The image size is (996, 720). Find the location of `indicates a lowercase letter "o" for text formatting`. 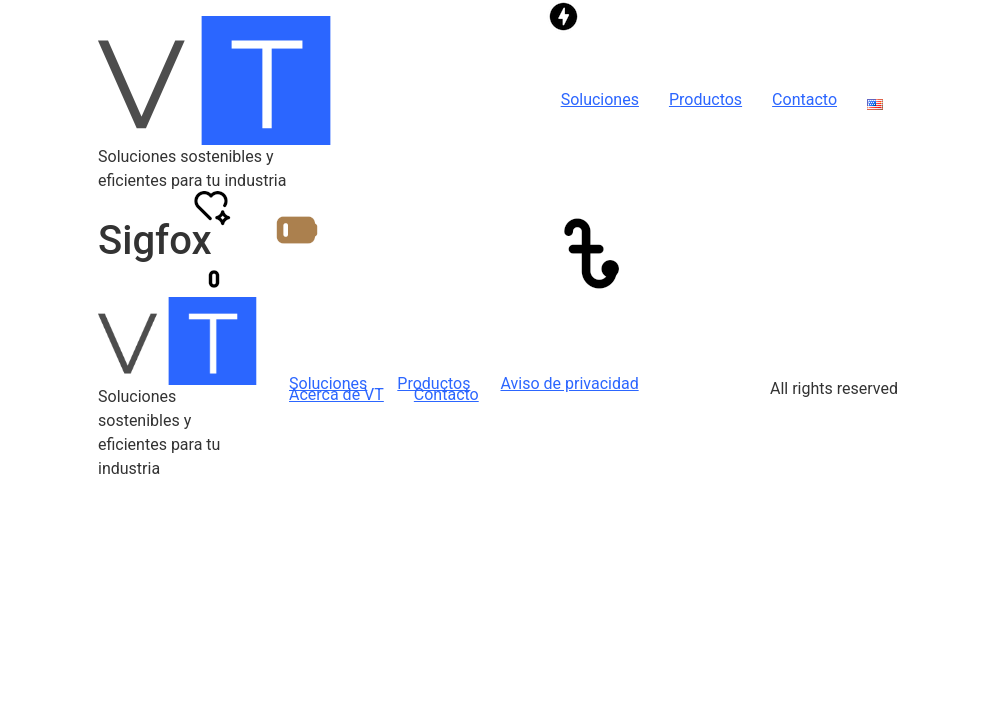

indicates a lowercase letter "o" for text formatting is located at coordinates (214, 279).